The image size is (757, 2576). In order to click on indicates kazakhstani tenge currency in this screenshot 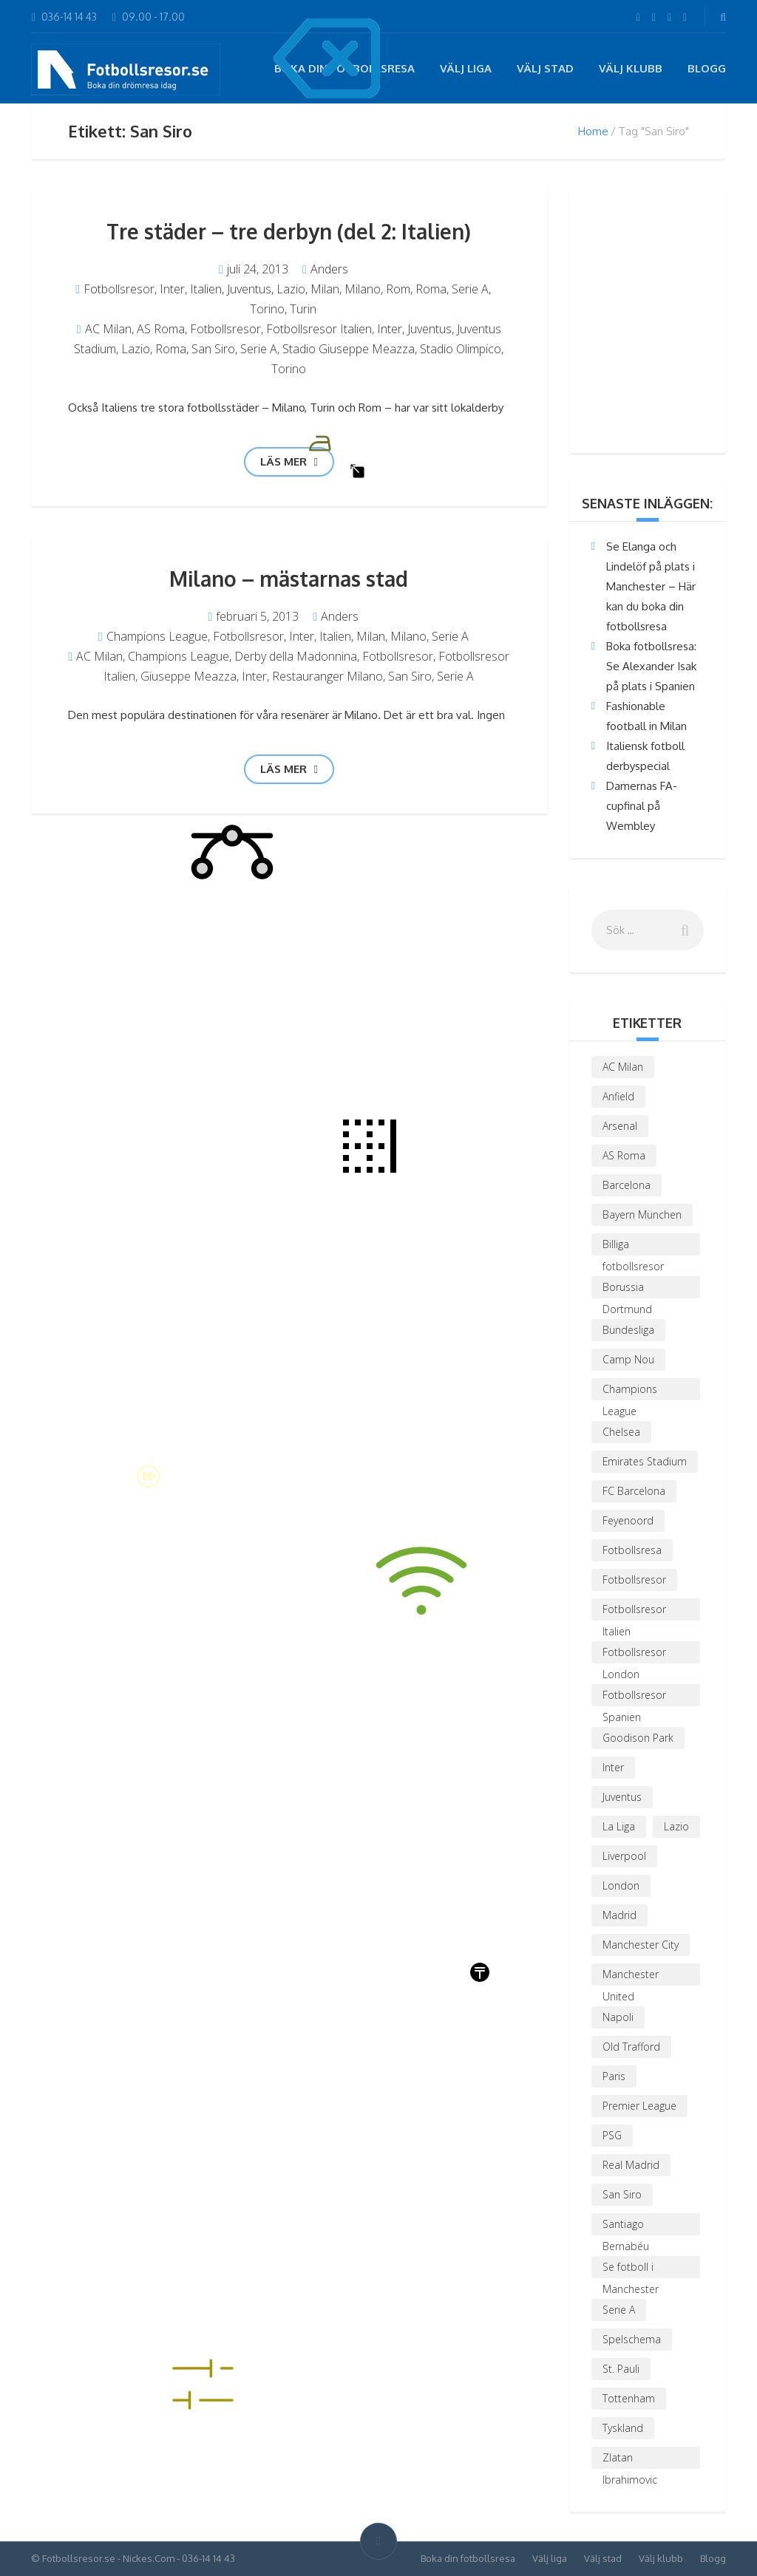, I will do `click(480, 1972)`.